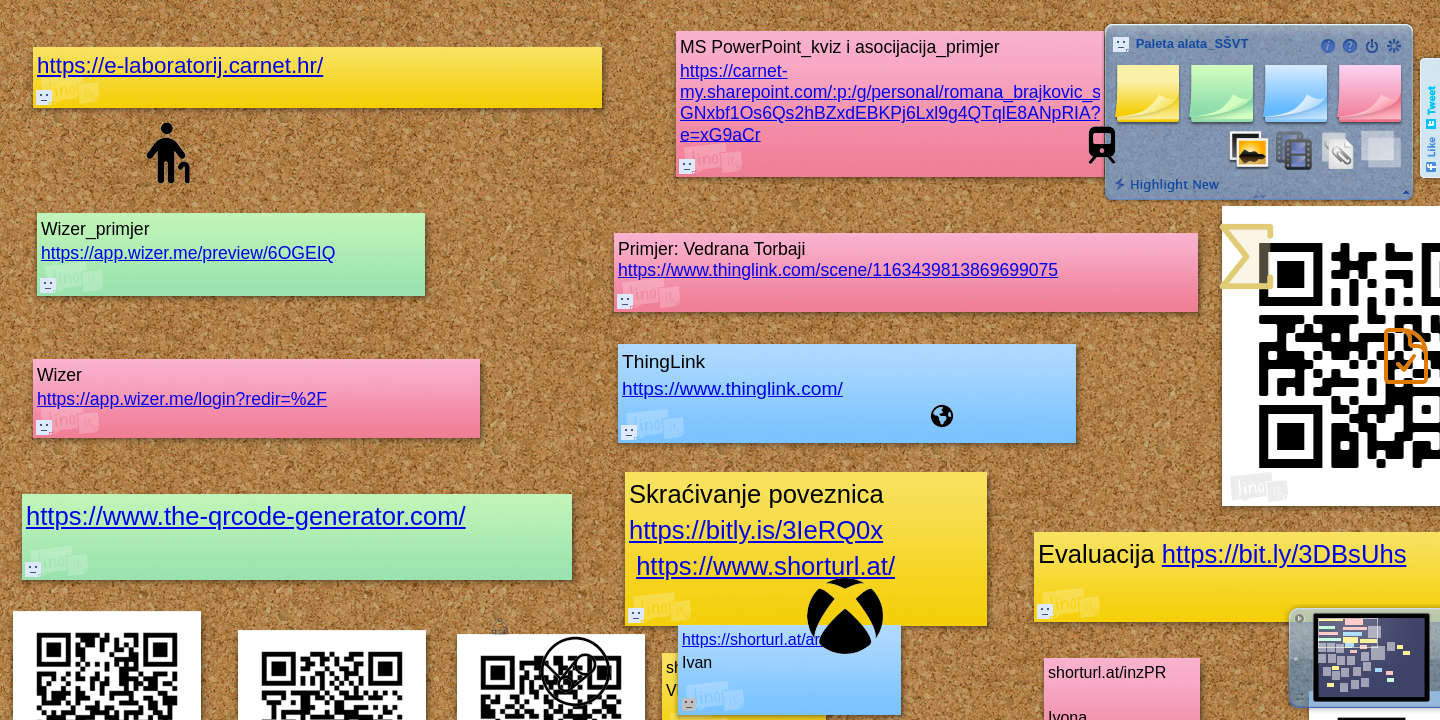  What do you see at coordinates (500, 627) in the screenshot?
I see `select winter or cold weather clothing category` at bounding box center [500, 627].